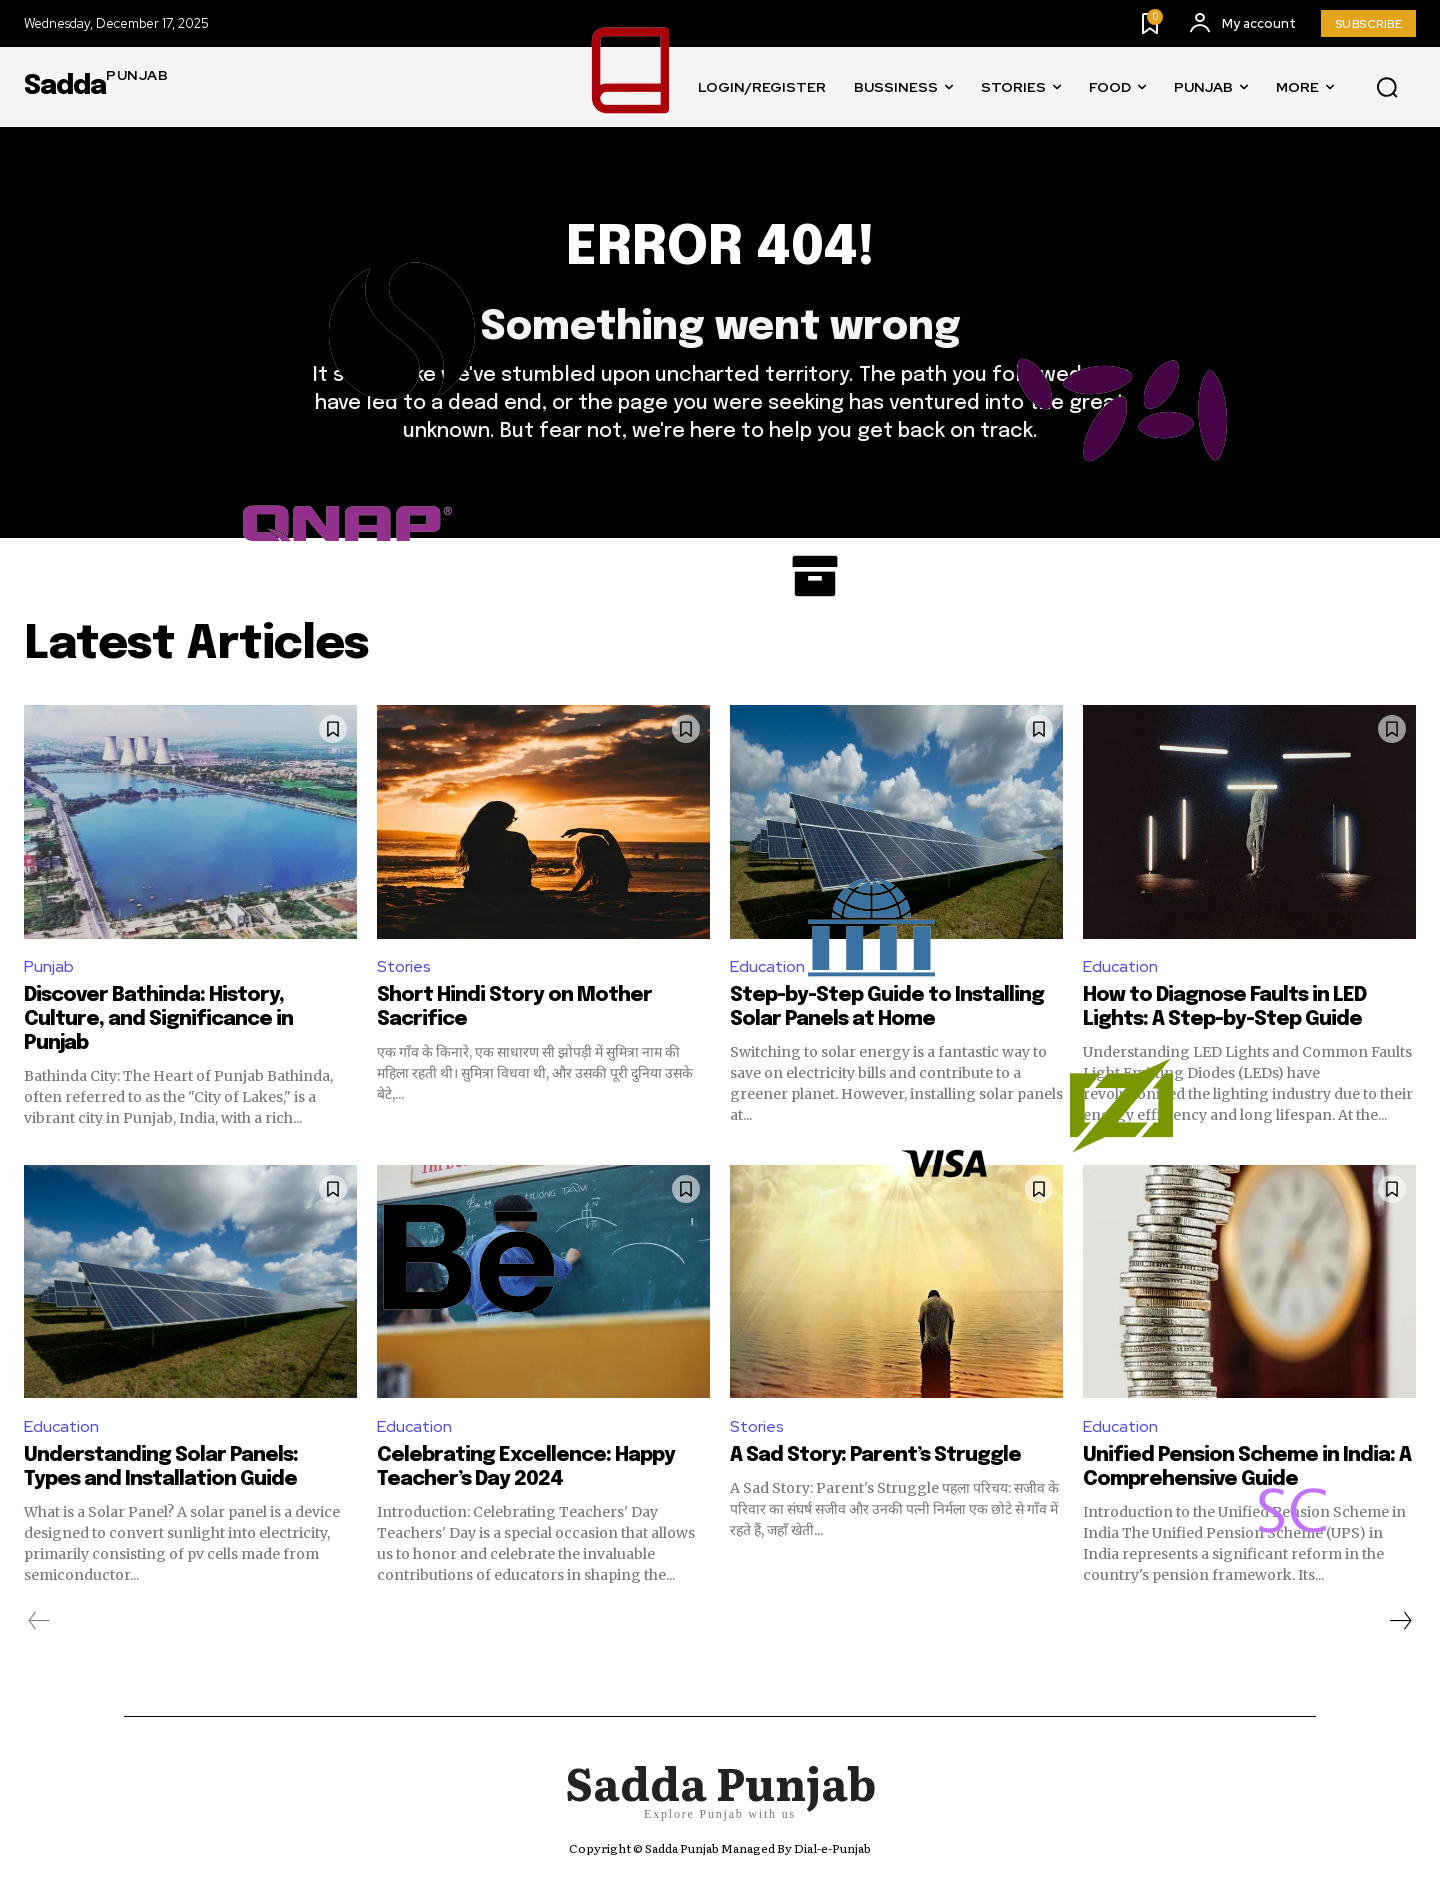 Image resolution: width=1440 pixels, height=1877 pixels. What do you see at coordinates (468, 1255) in the screenshot?
I see `visit behance profile or portfolio` at bounding box center [468, 1255].